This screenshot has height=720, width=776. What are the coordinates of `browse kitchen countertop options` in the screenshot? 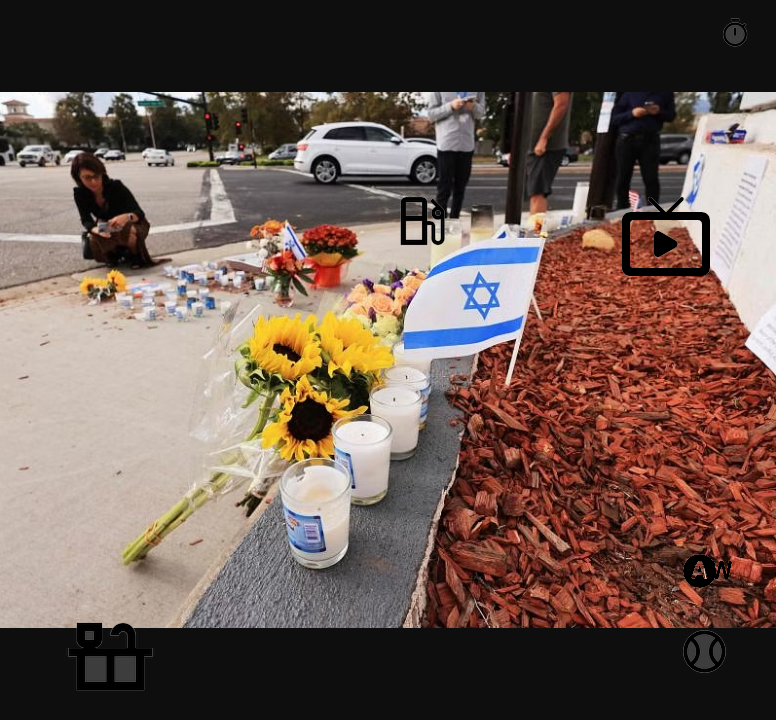 It's located at (110, 656).